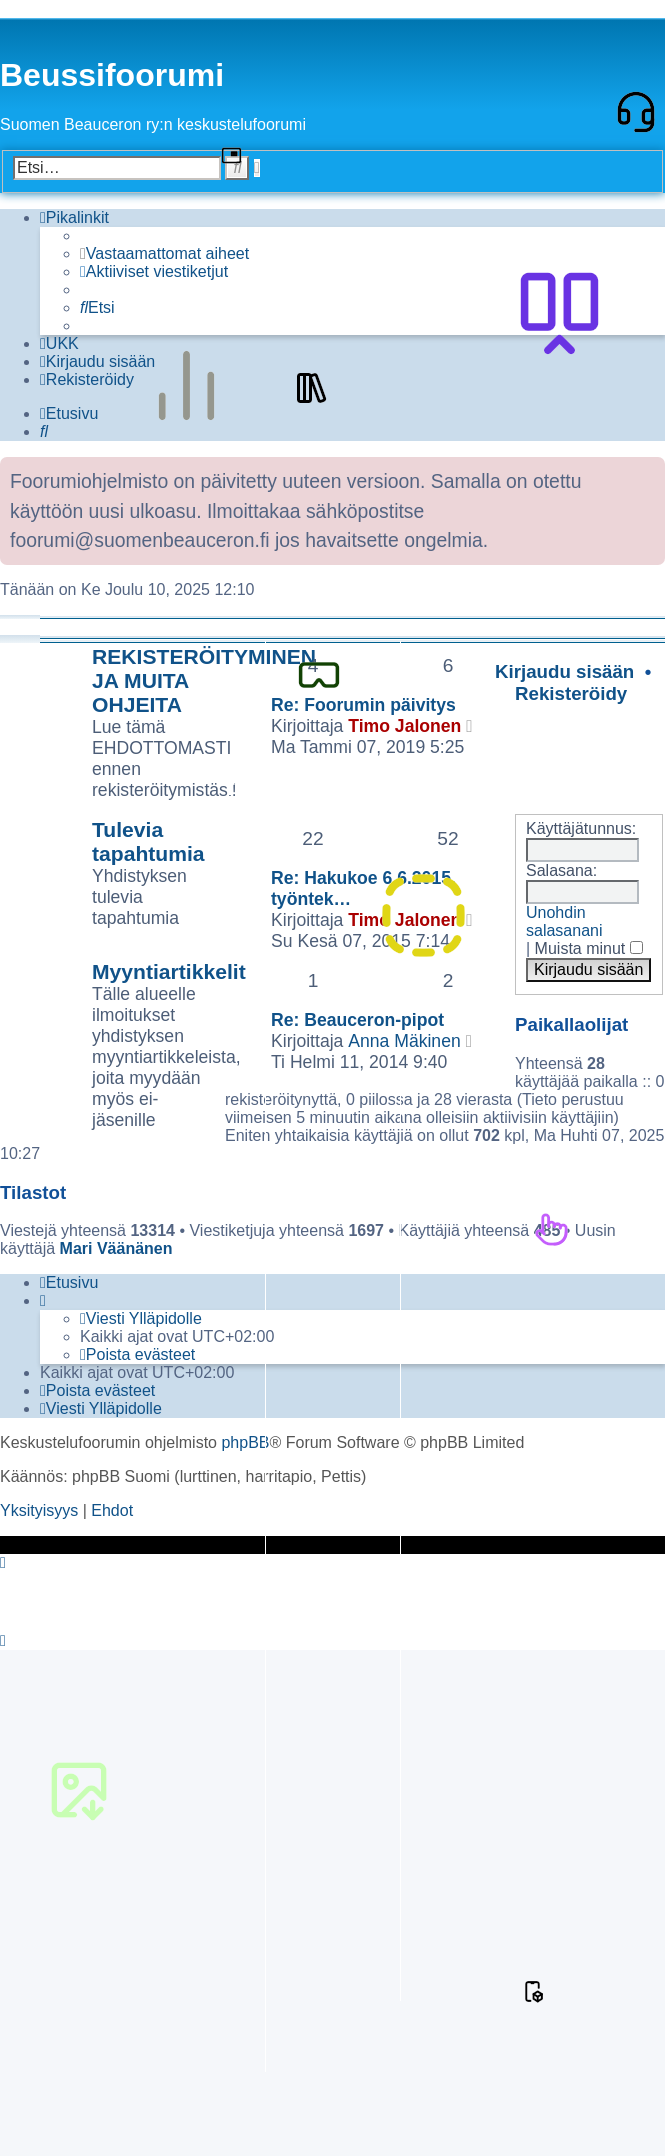 The image size is (665, 2156). I want to click on open augmented reality mode, so click(532, 1991).